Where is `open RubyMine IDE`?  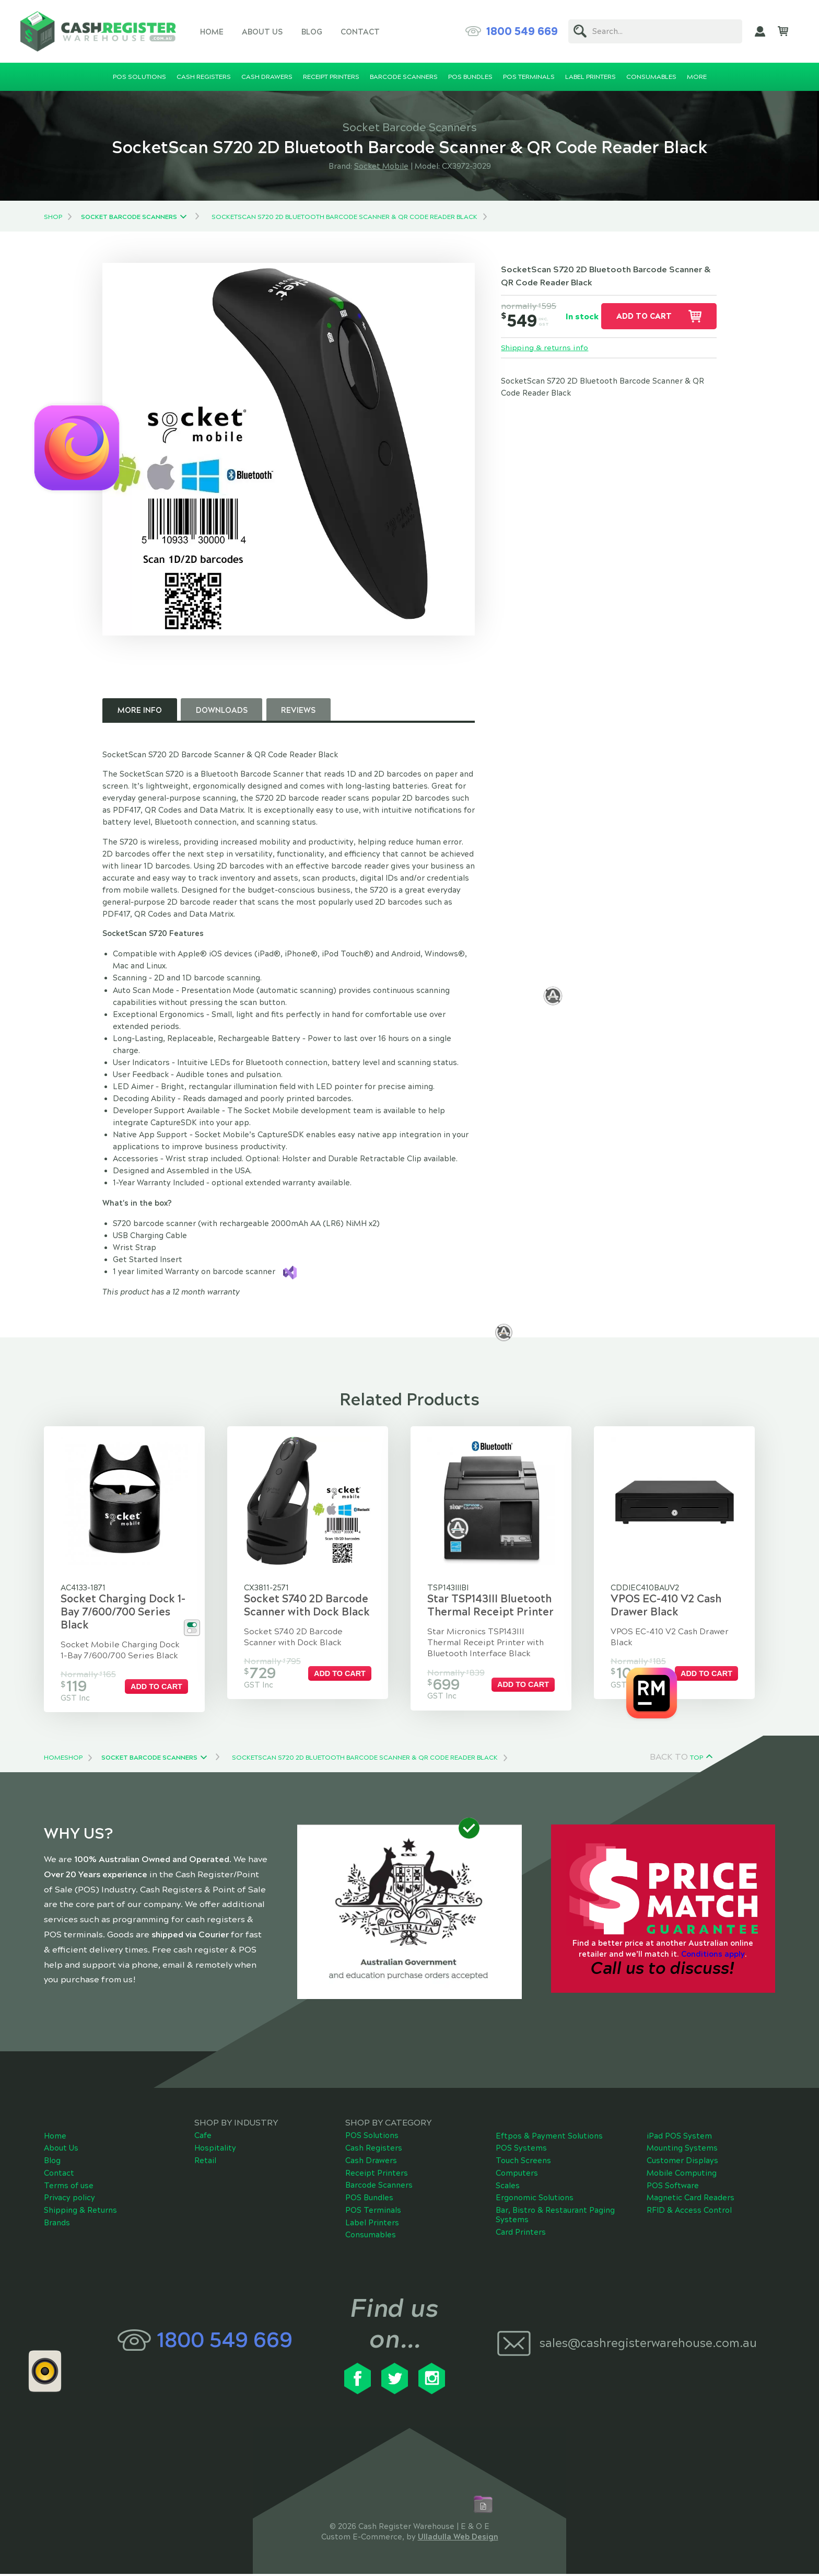
open RubyMine IDE is located at coordinates (651, 1693).